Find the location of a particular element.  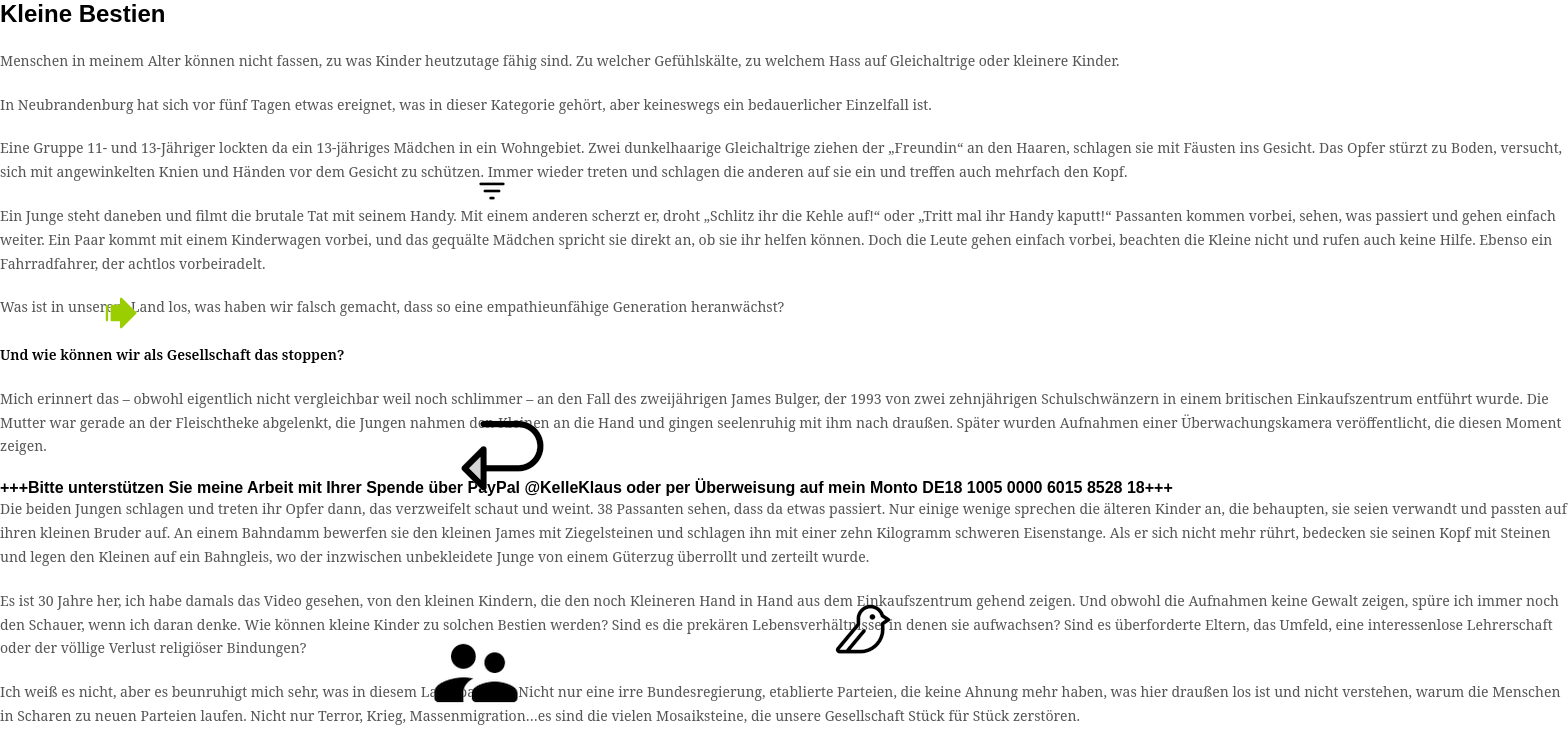

undo last action is located at coordinates (502, 452).